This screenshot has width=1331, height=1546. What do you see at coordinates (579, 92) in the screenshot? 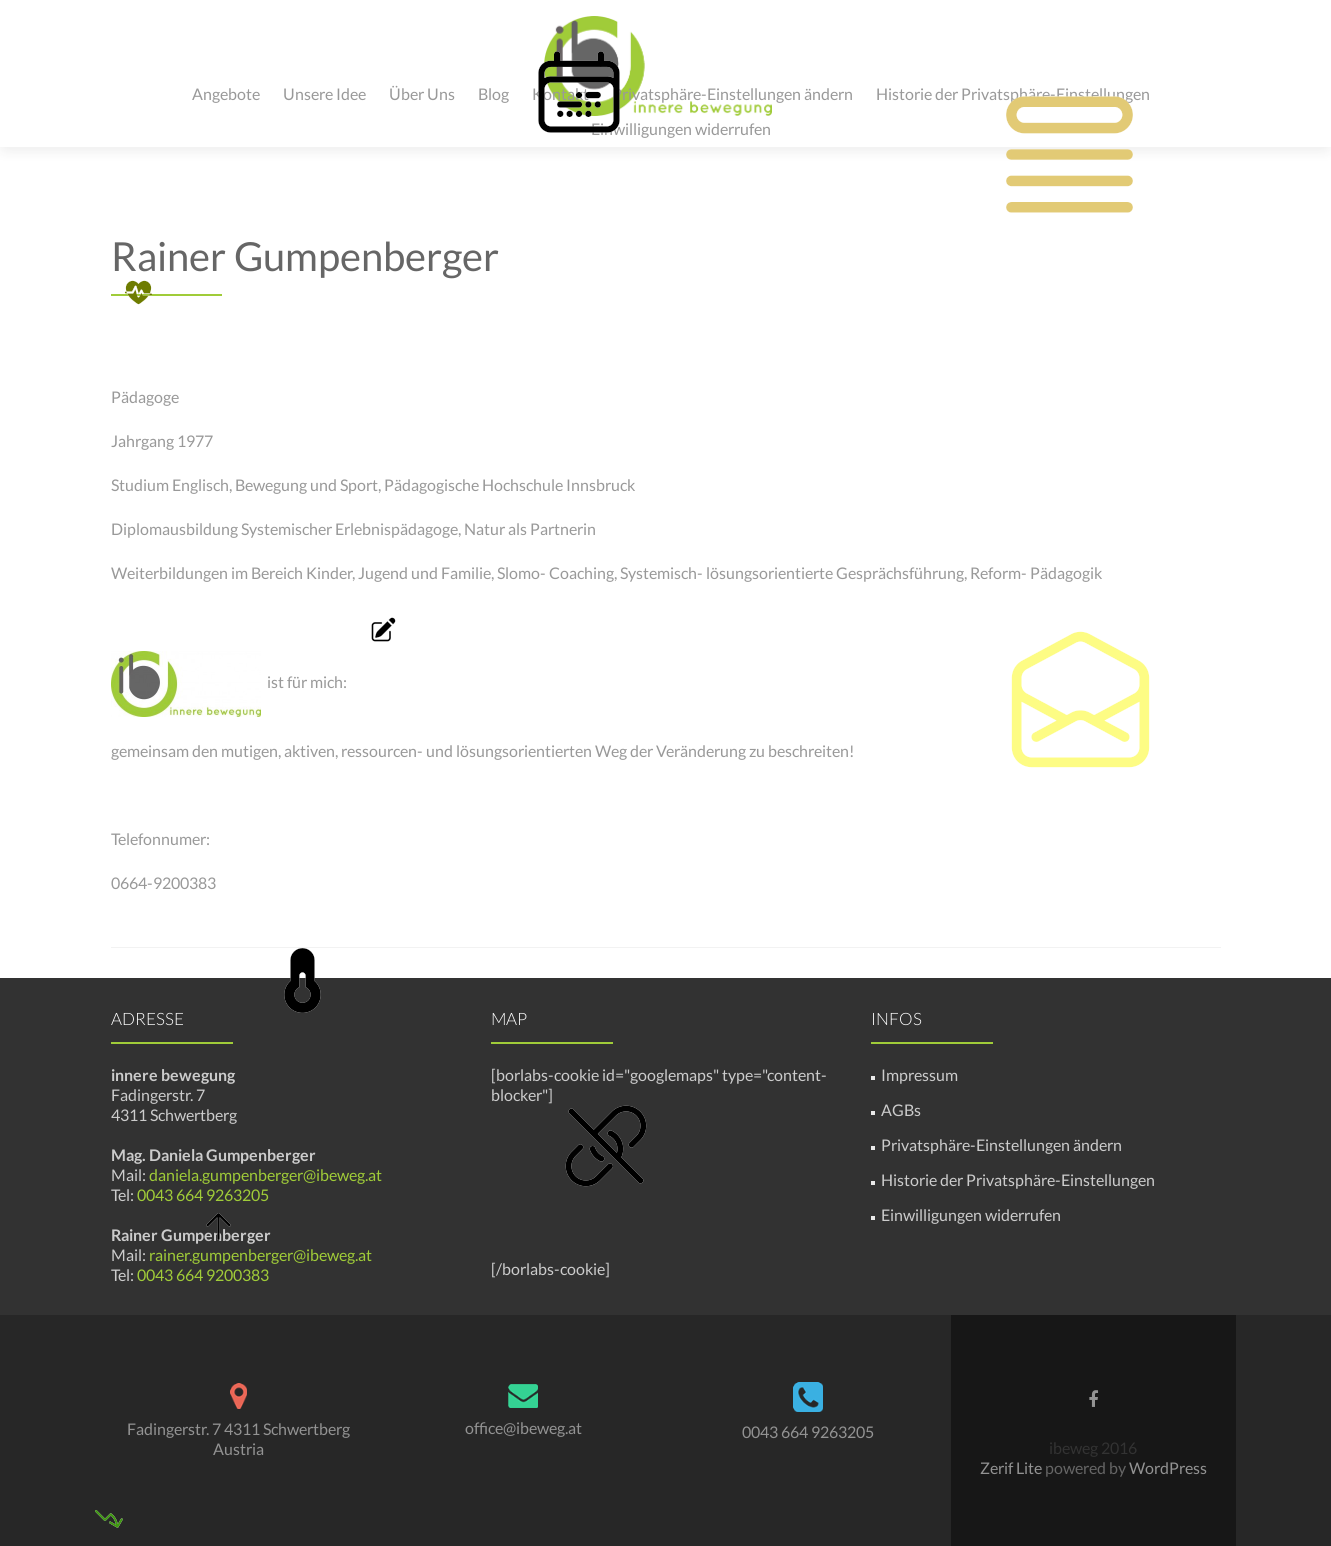
I see `select a date range on the calendar` at bounding box center [579, 92].